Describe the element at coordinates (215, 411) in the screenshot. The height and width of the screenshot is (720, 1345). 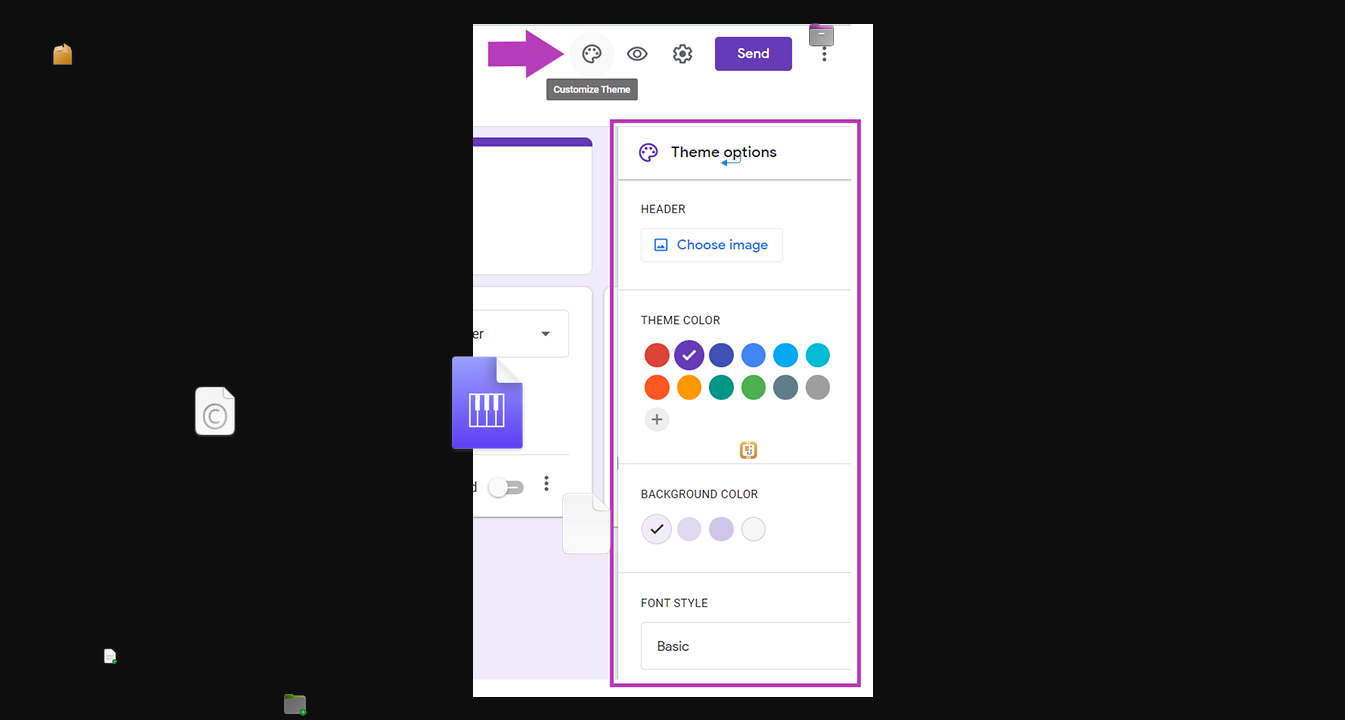
I see `indicates a file with copyright protection` at that location.